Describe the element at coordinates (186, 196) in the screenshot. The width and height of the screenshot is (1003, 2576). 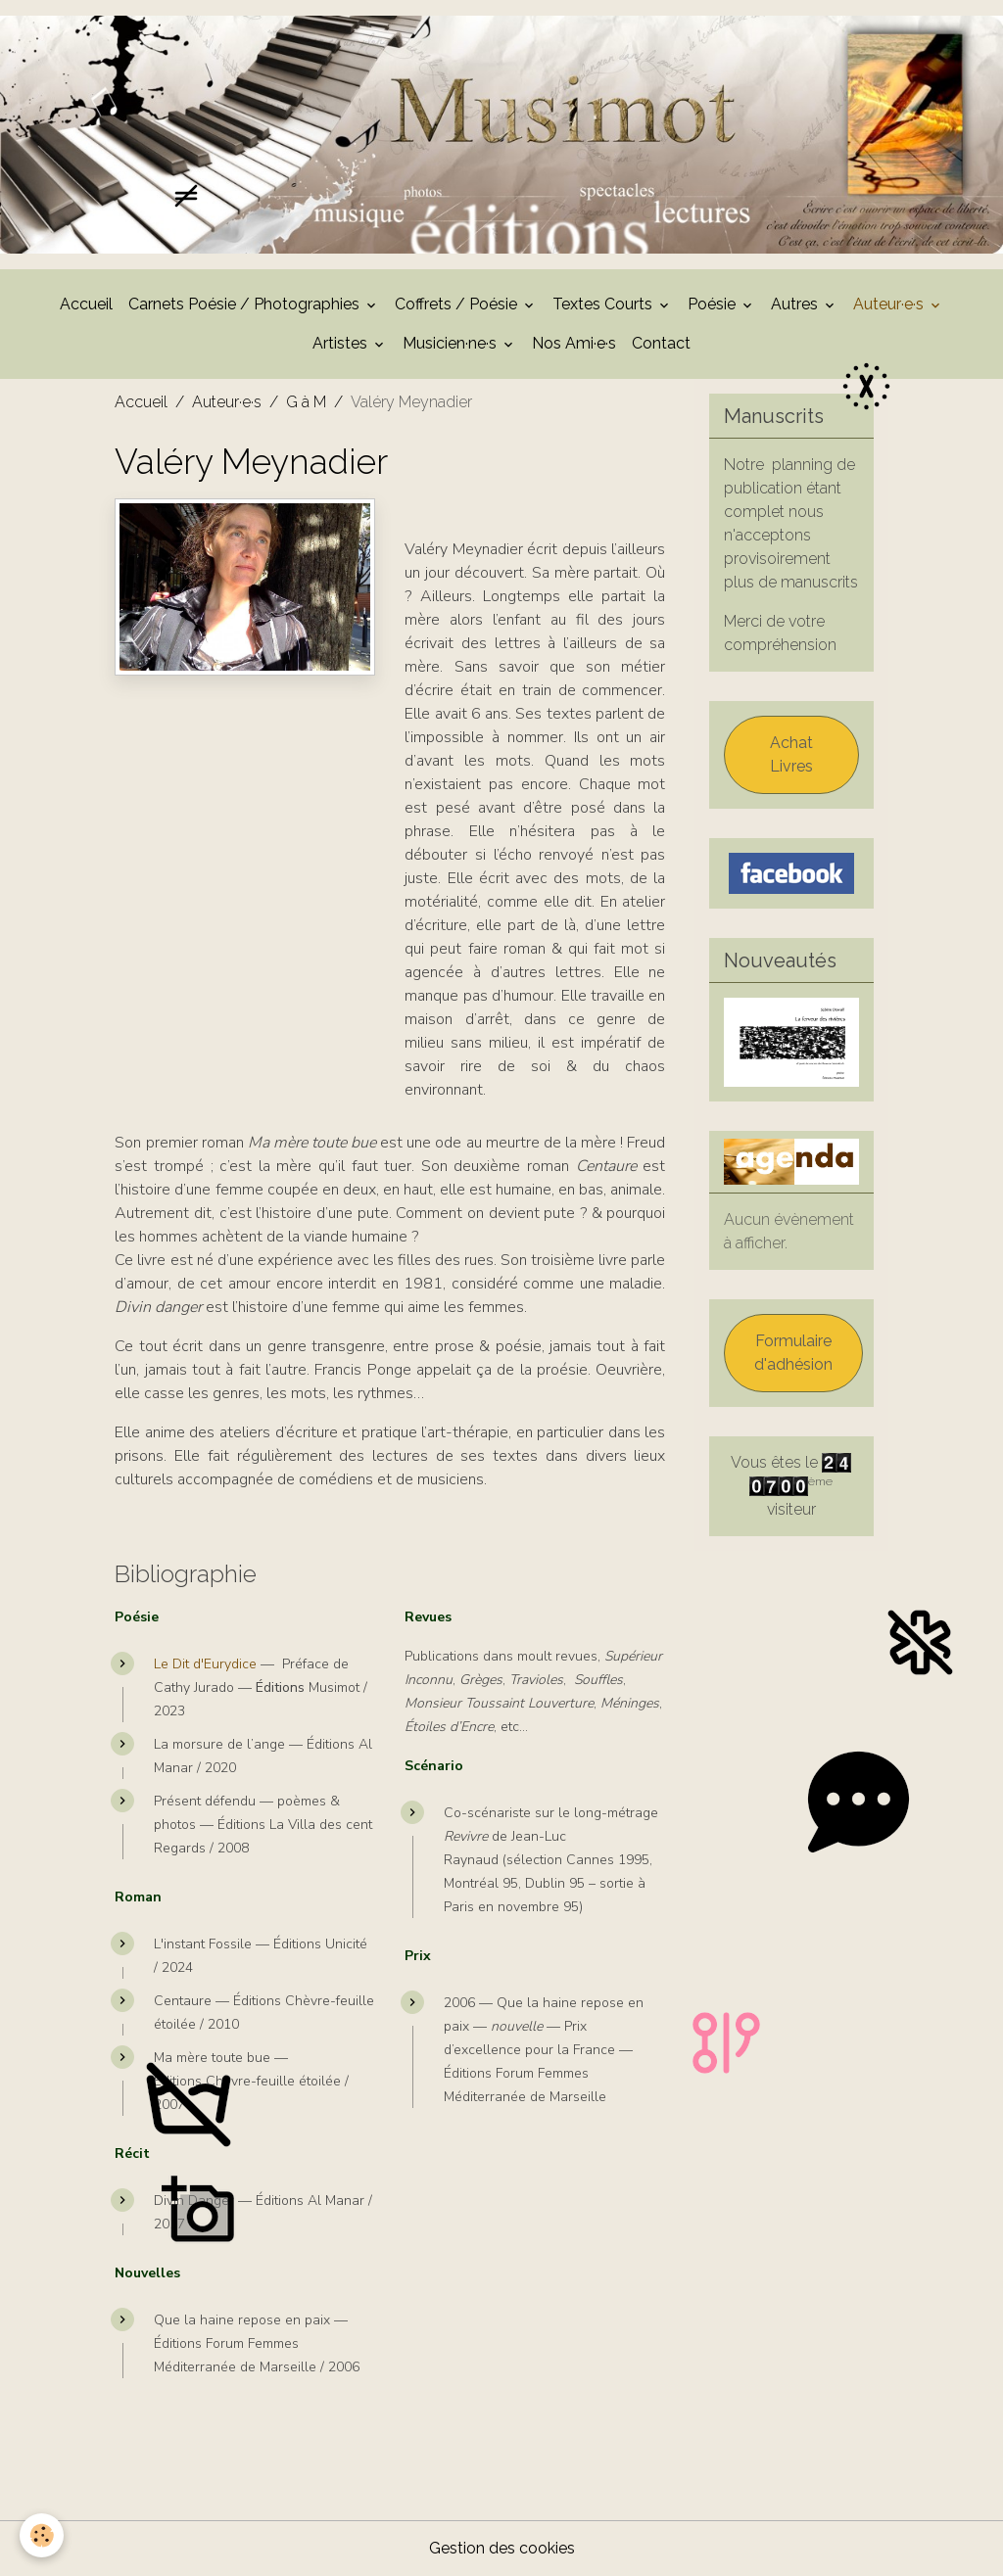
I see `indicates values are not equal` at that location.